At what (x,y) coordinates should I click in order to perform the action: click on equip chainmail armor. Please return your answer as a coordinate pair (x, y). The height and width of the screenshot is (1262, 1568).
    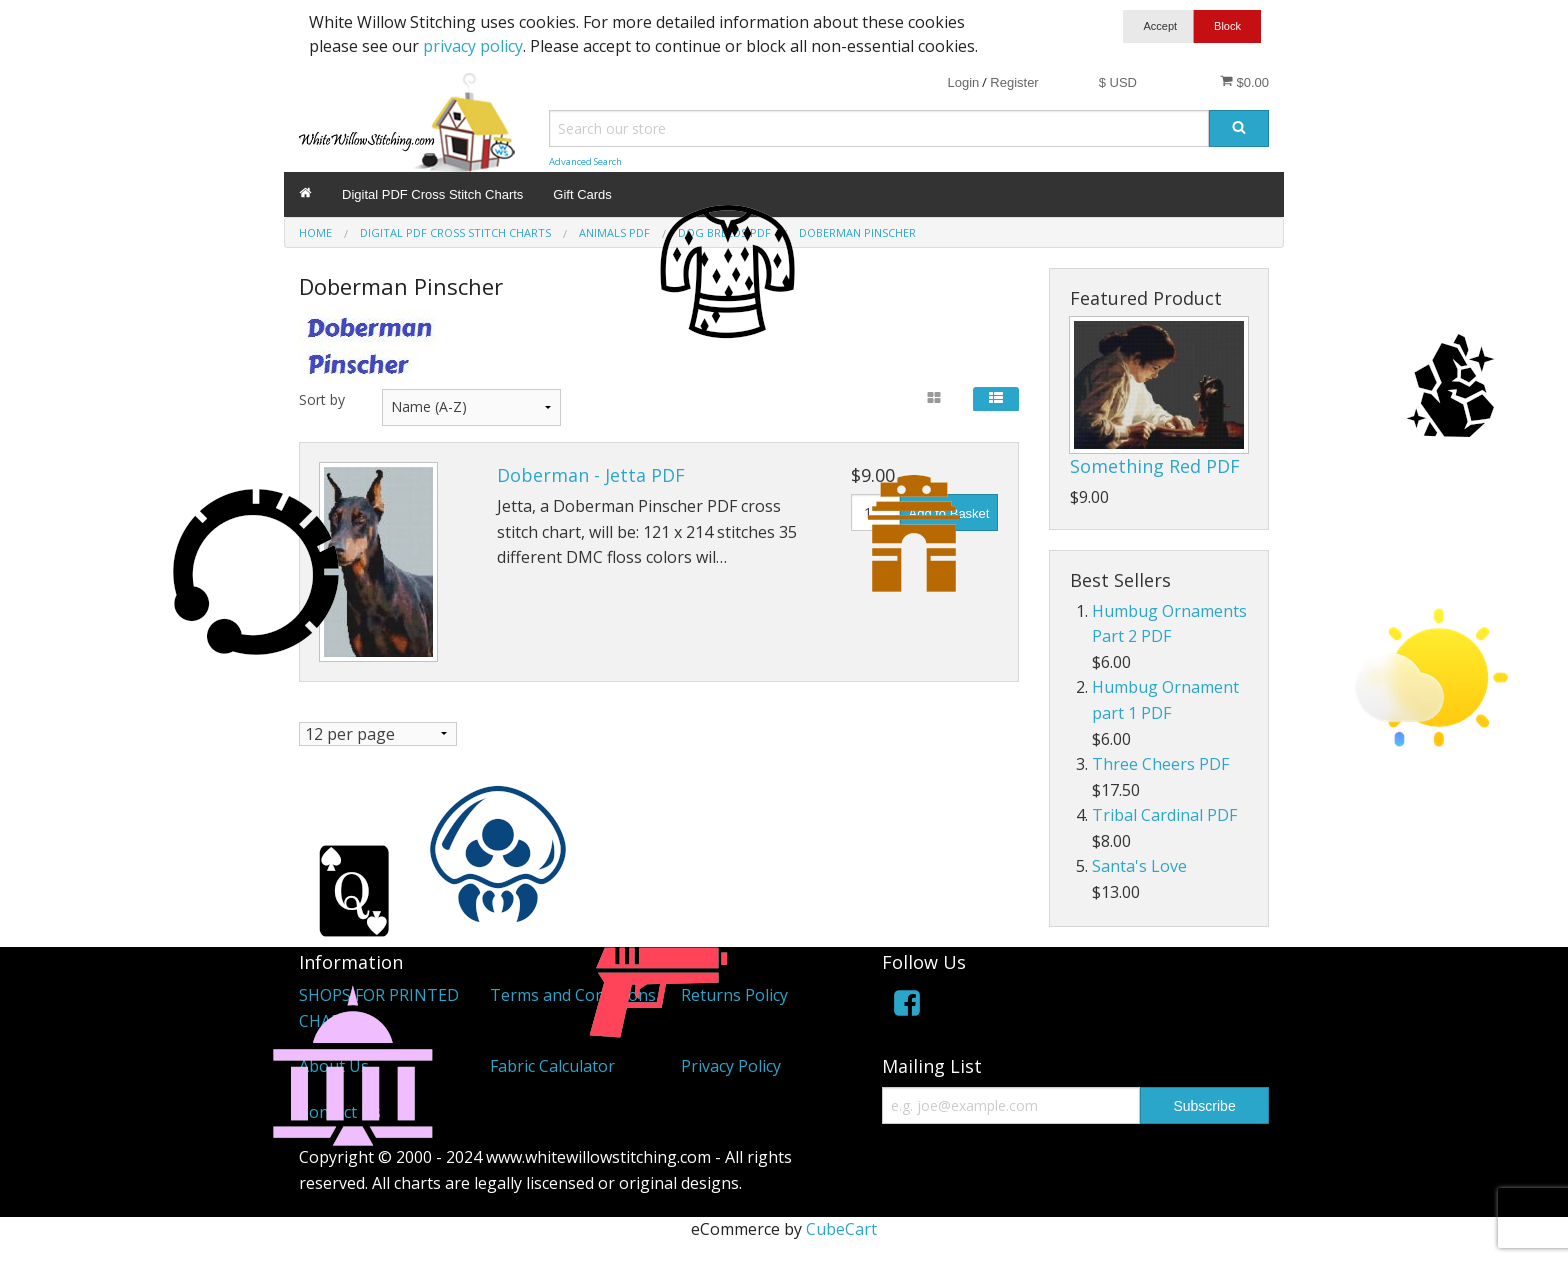
    Looking at the image, I should click on (727, 271).